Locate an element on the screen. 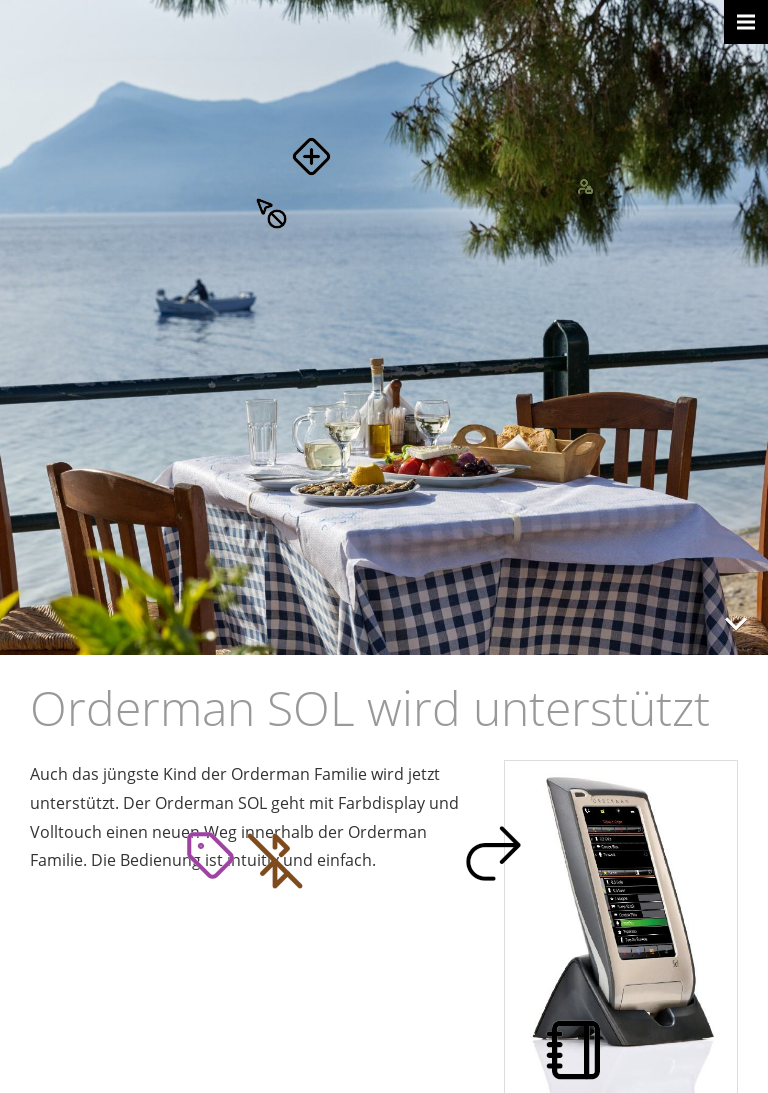 This screenshot has height=1093, width=768. redo last action is located at coordinates (493, 853).